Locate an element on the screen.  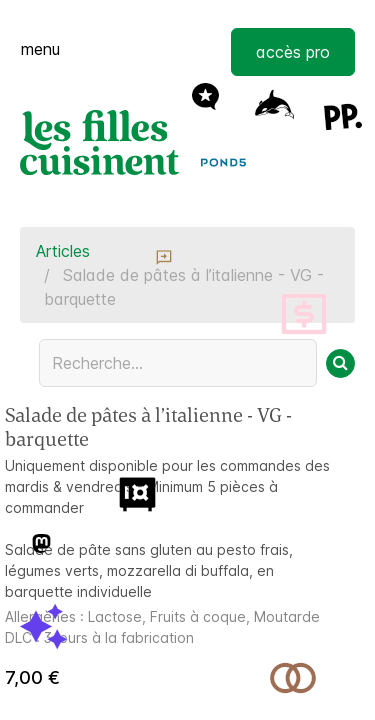
indicates AI-generated or enhanced content is located at coordinates (44, 626).